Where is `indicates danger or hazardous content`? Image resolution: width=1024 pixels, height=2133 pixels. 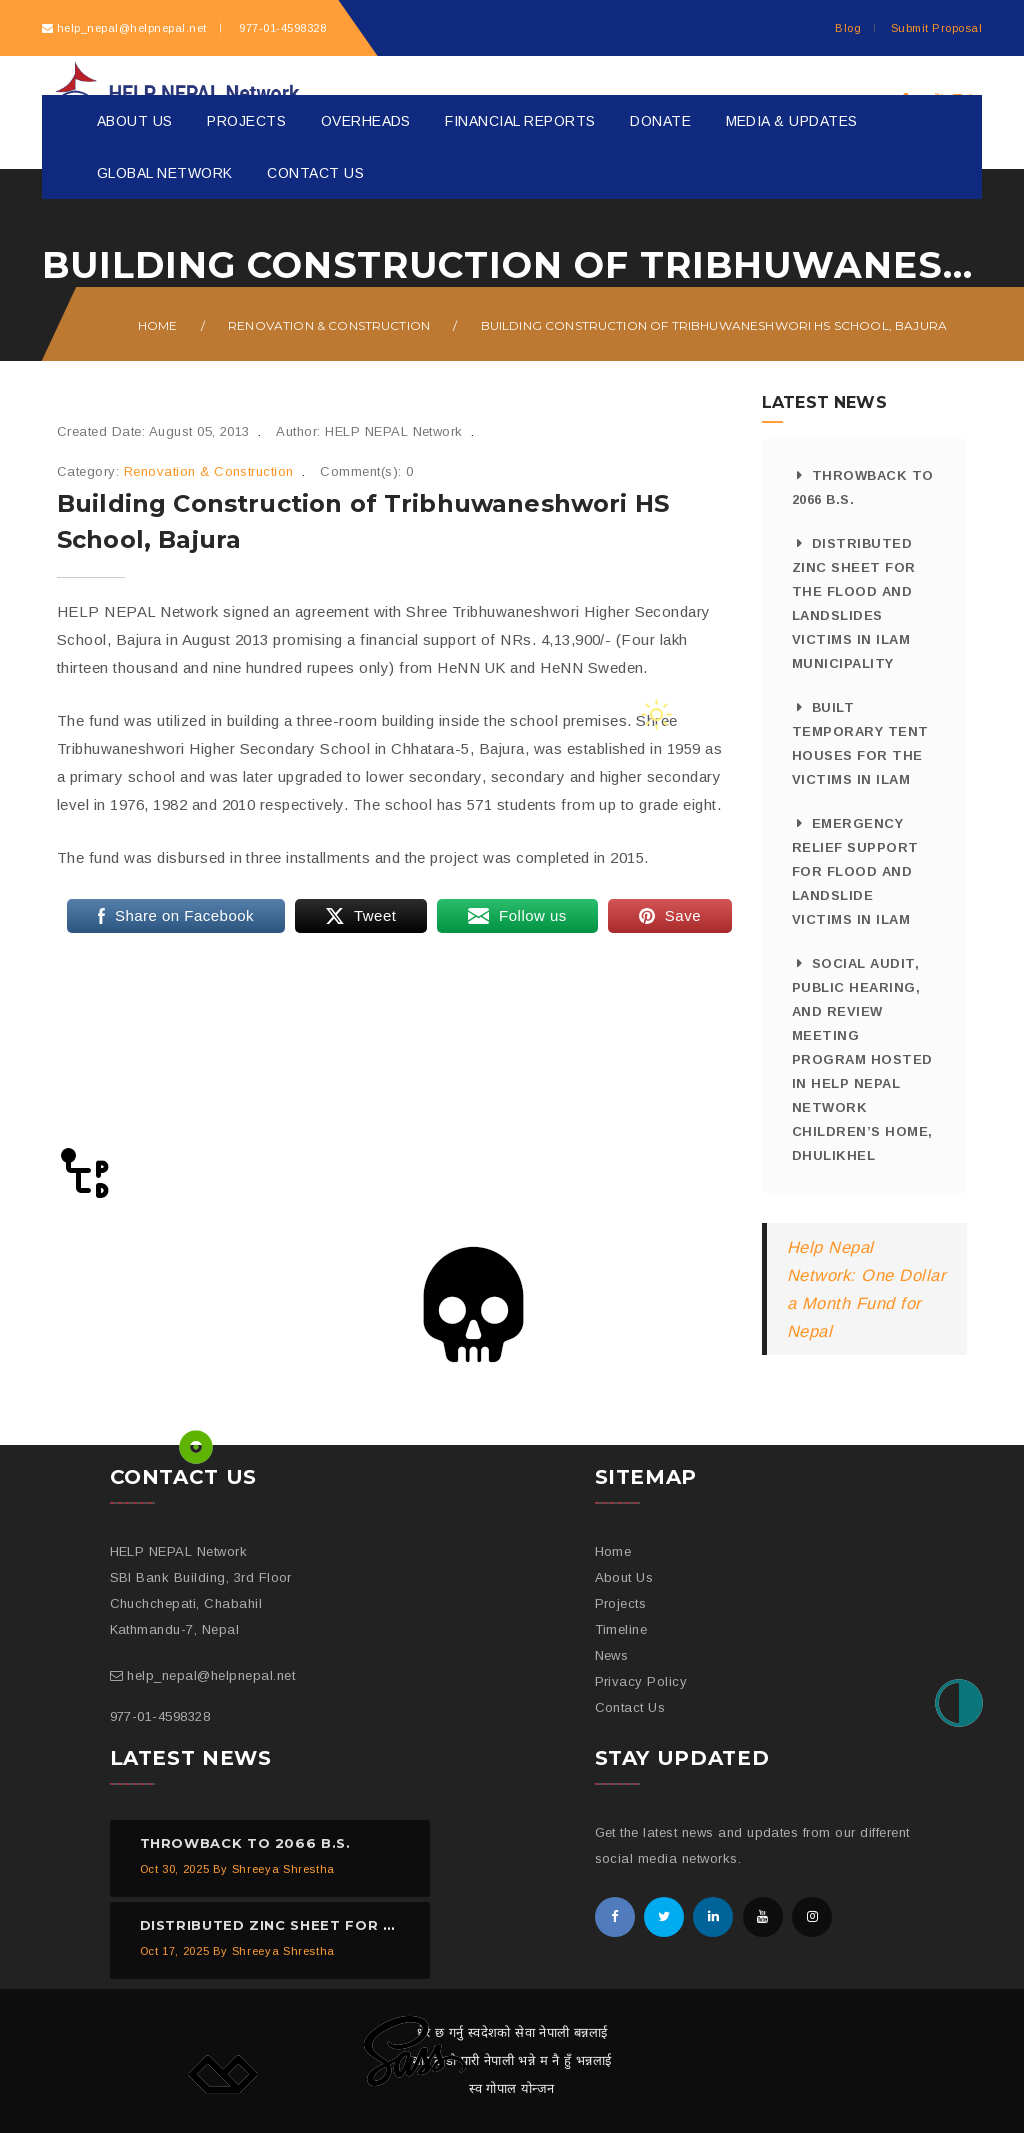
indicates danger or hazardous content is located at coordinates (473, 1304).